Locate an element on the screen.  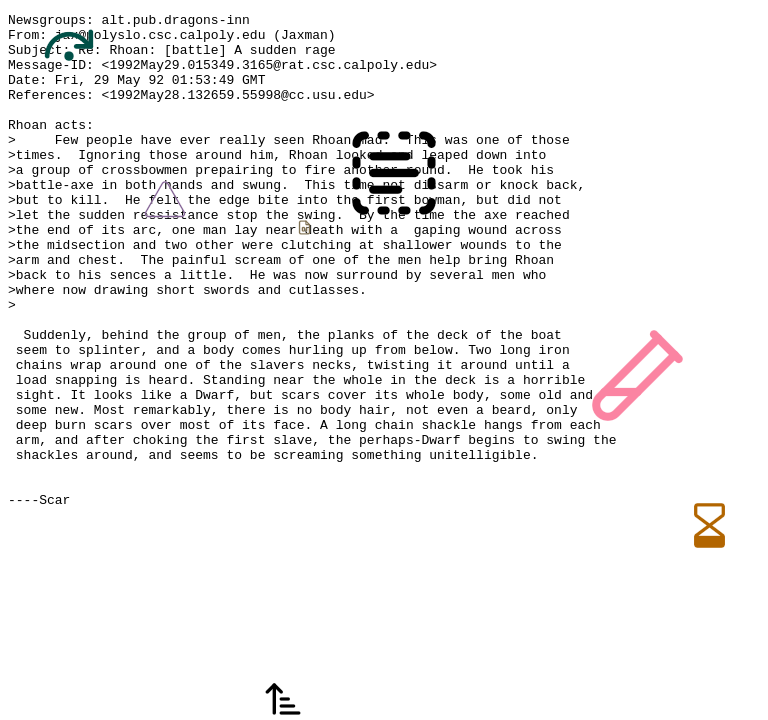
view a file containing numeric data is located at coordinates (304, 227).